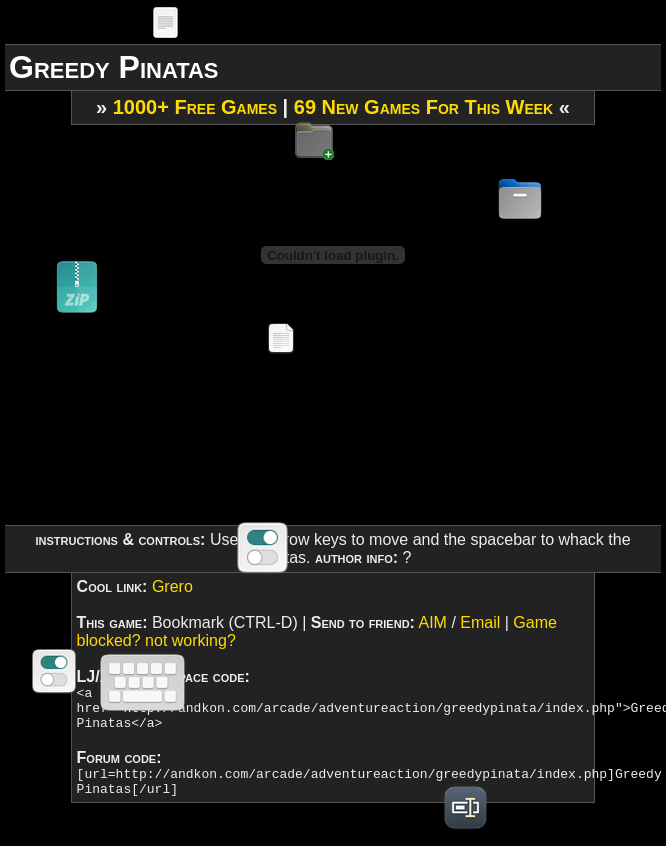 The width and height of the screenshot is (666, 846). What do you see at coordinates (314, 140) in the screenshot?
I see `create a new folder` at bounding box center [314, 140].